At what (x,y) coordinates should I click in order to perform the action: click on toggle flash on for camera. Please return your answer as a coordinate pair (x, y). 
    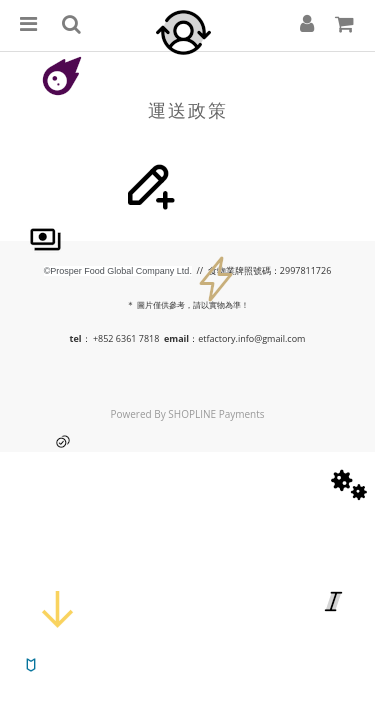
    Looking at the image, I should click on (216, 279).